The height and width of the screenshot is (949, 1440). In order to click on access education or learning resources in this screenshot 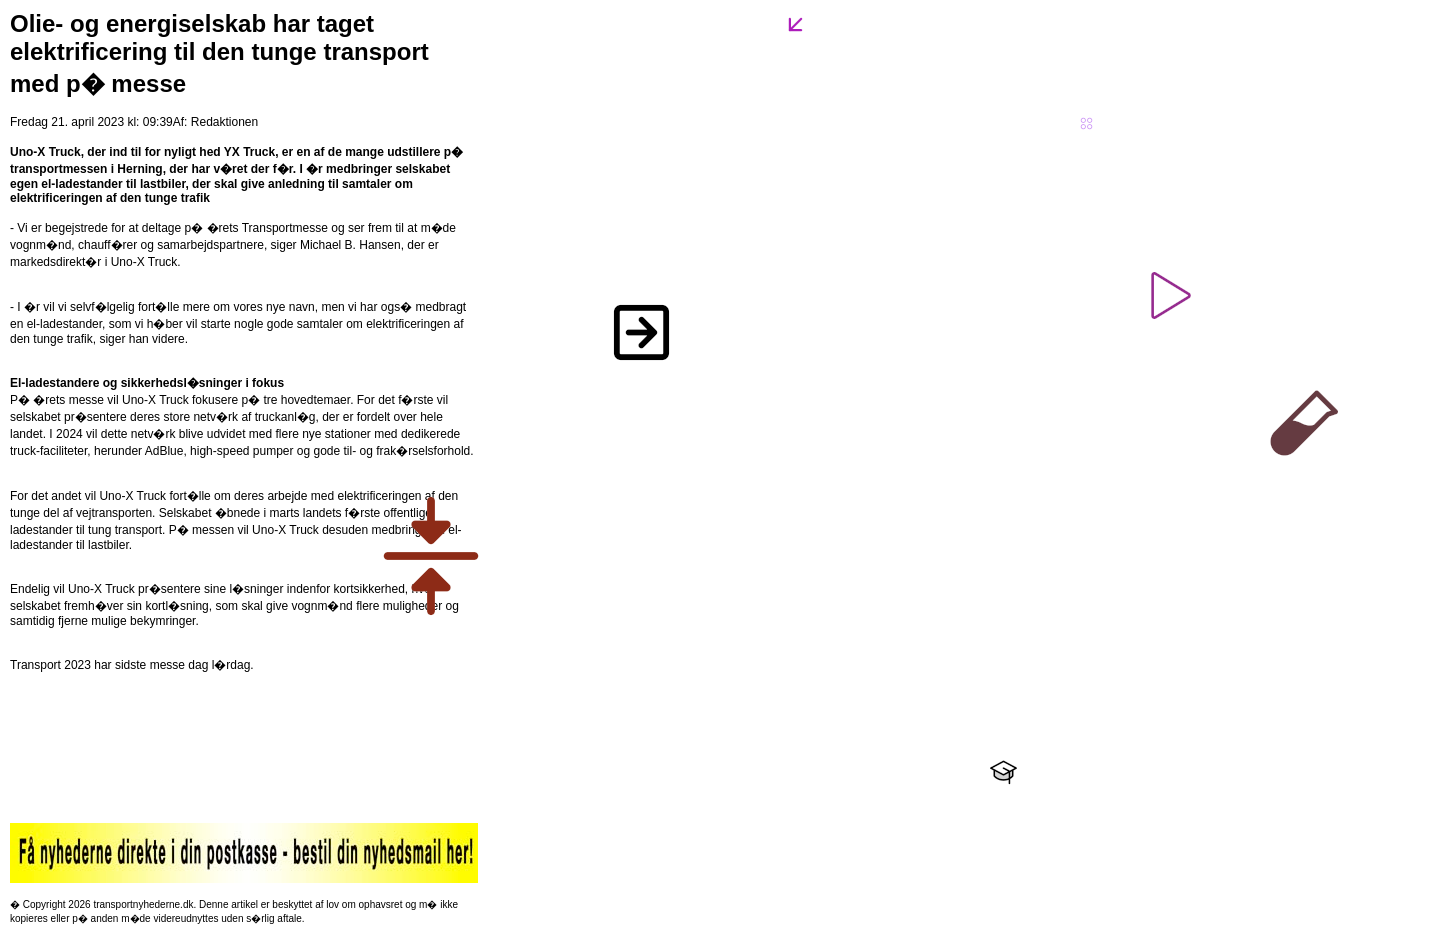, I will do `click(1003, 771)`.